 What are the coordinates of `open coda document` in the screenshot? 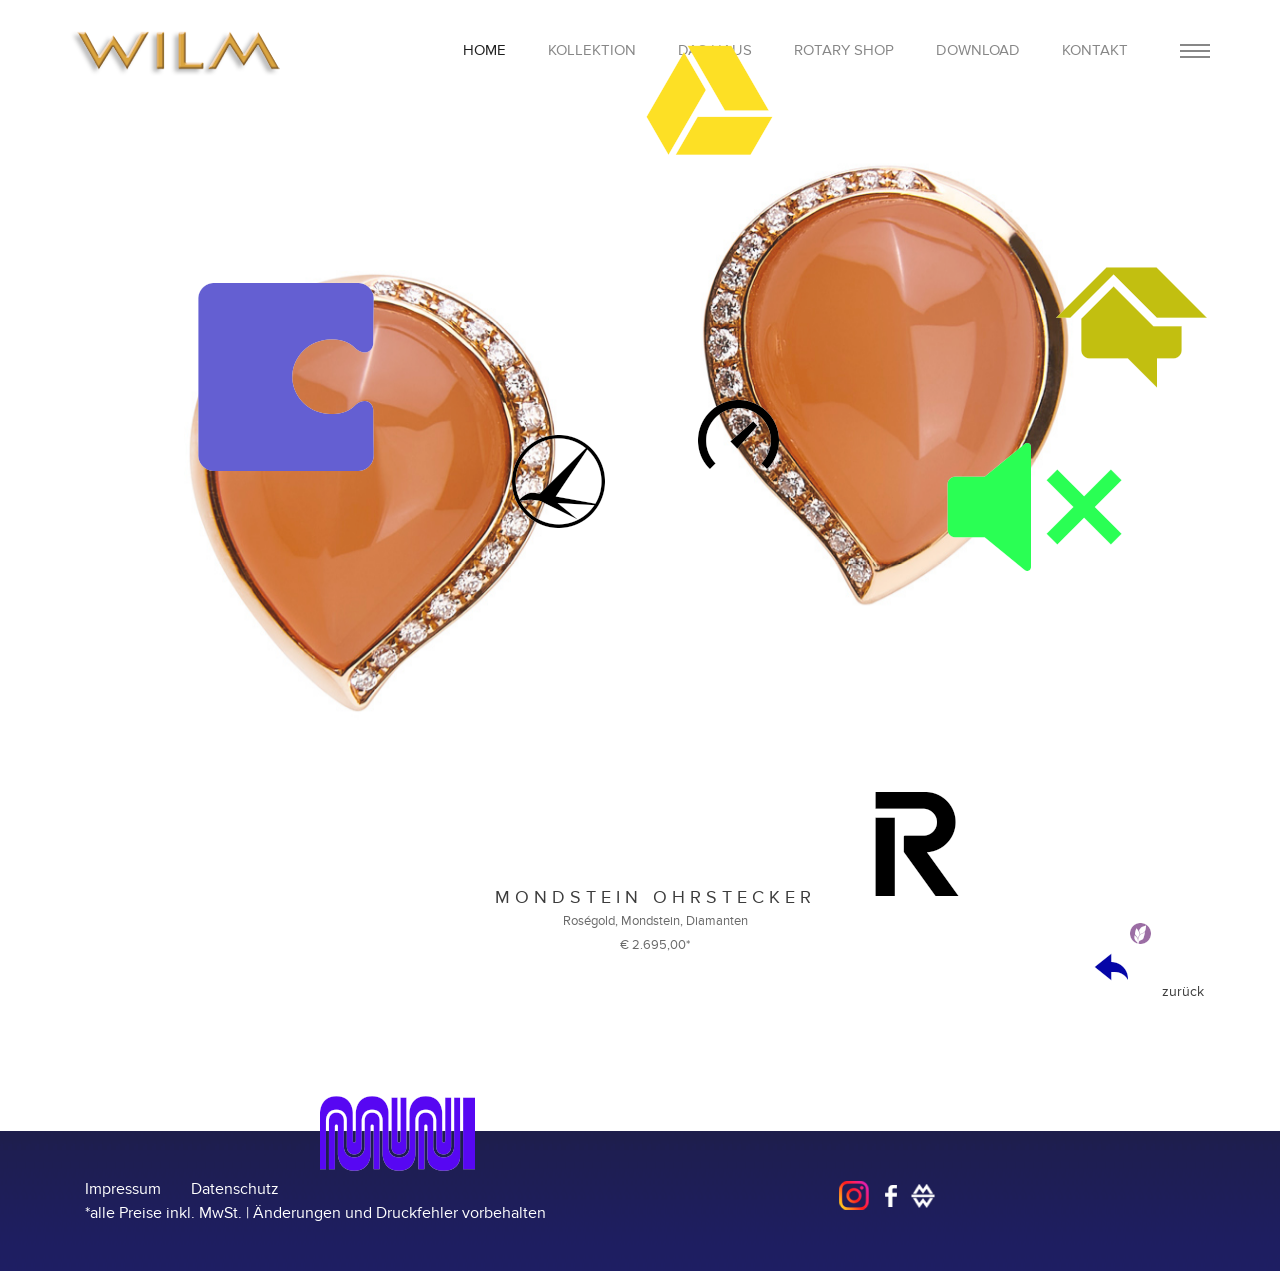 It's located at (286, 377).